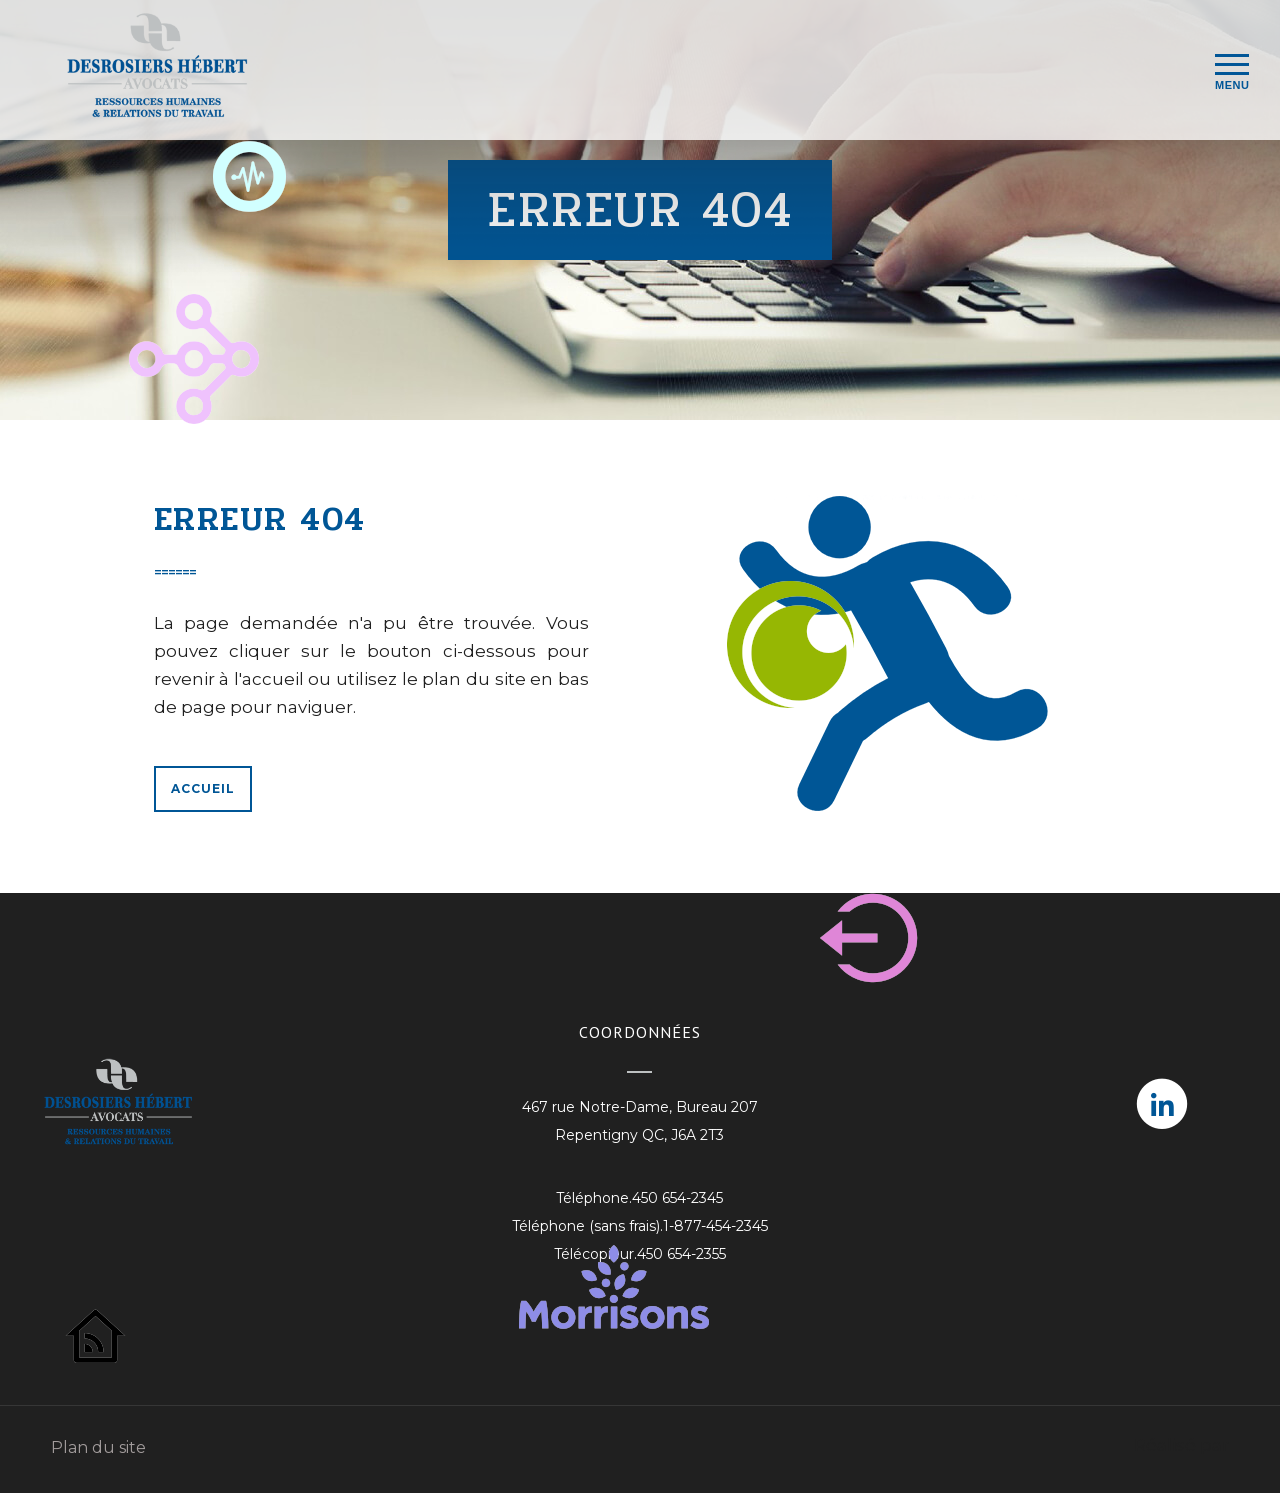  What do you see at coordinates (249, 176) in the screenshot?
I see `graylog logo - open log management platform` at bounding box center [249, 176].